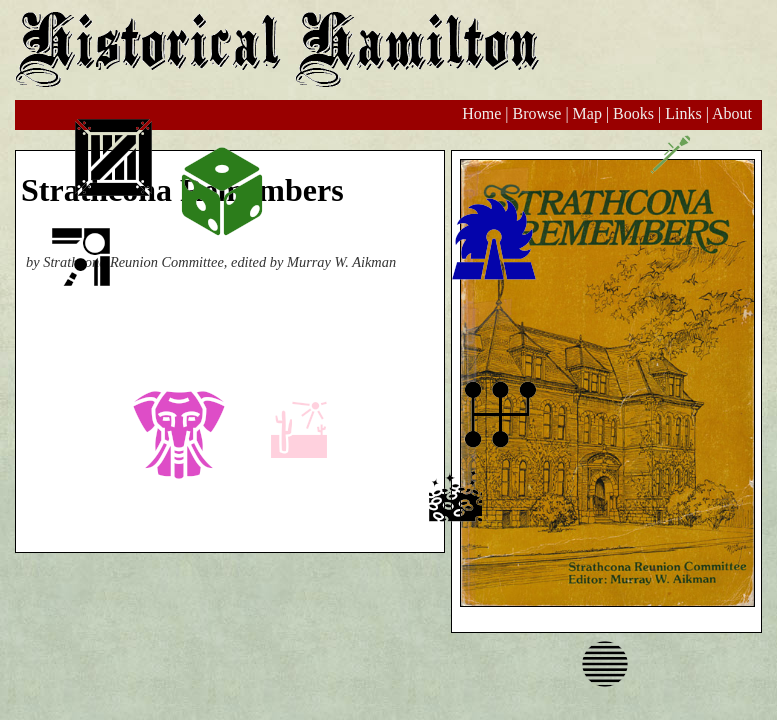 This screenshot has height=720, width=777. Describe the element at coordinates (113, 157) in the screenshot. I see `open inventory or storage` at that location.